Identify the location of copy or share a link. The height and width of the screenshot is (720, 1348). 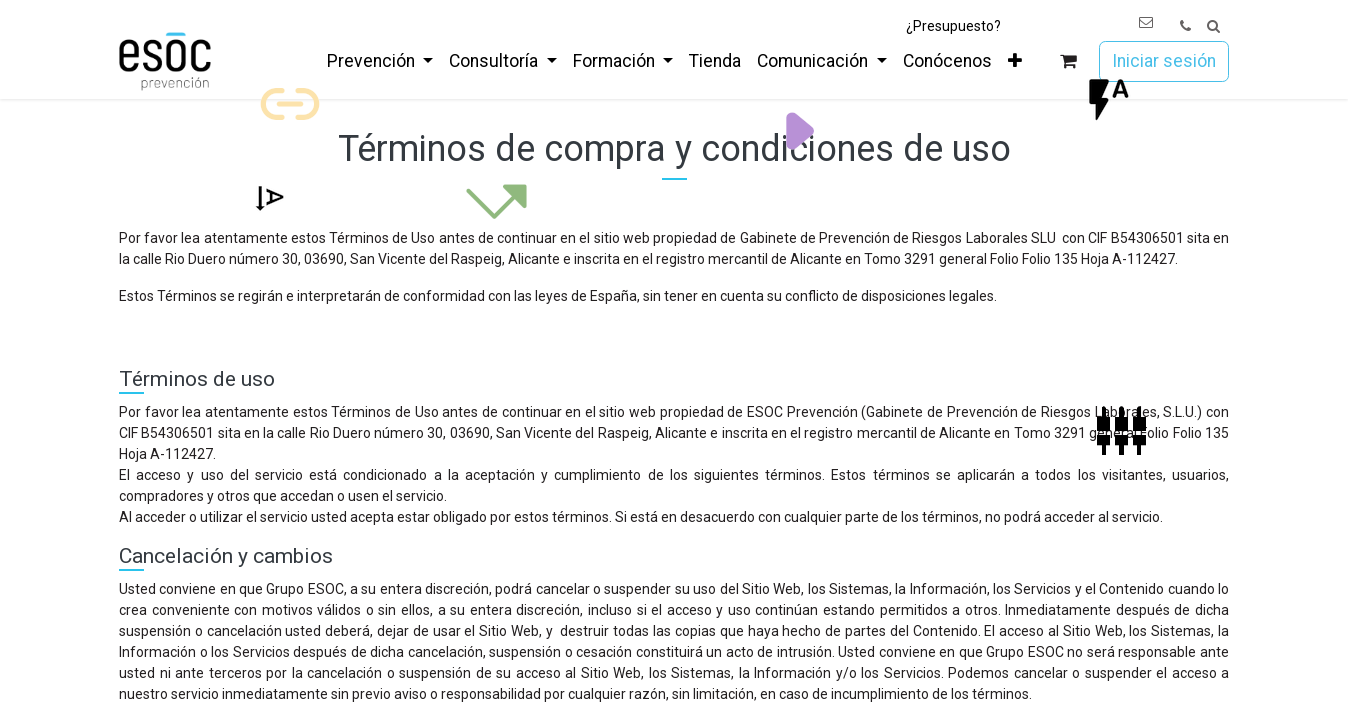
(290, 104).